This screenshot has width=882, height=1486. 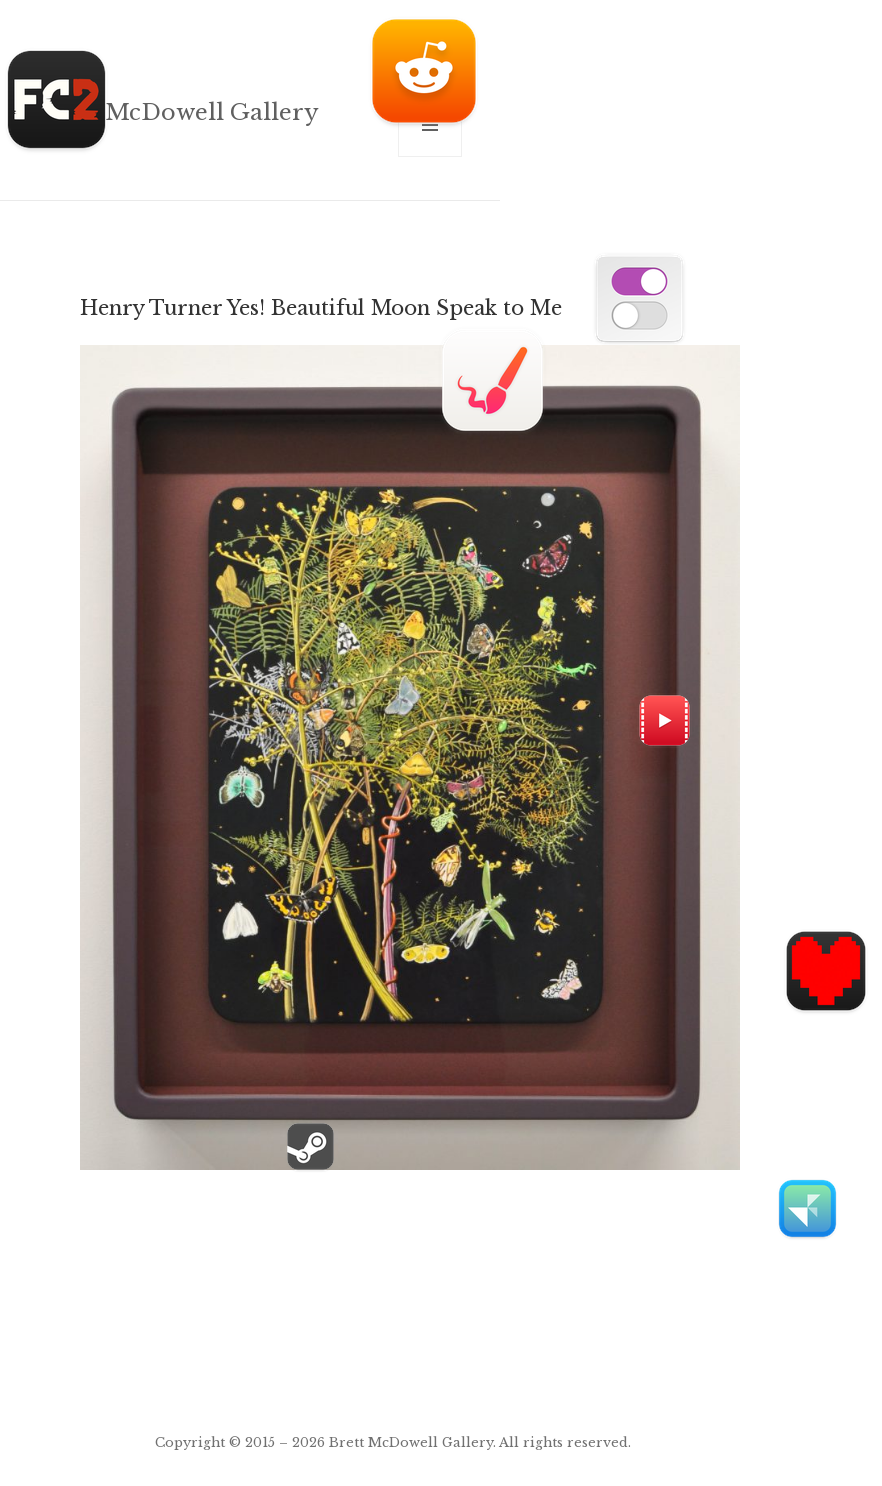 I want to click on open the adwaita demo app, so click(x=807, y=1208).